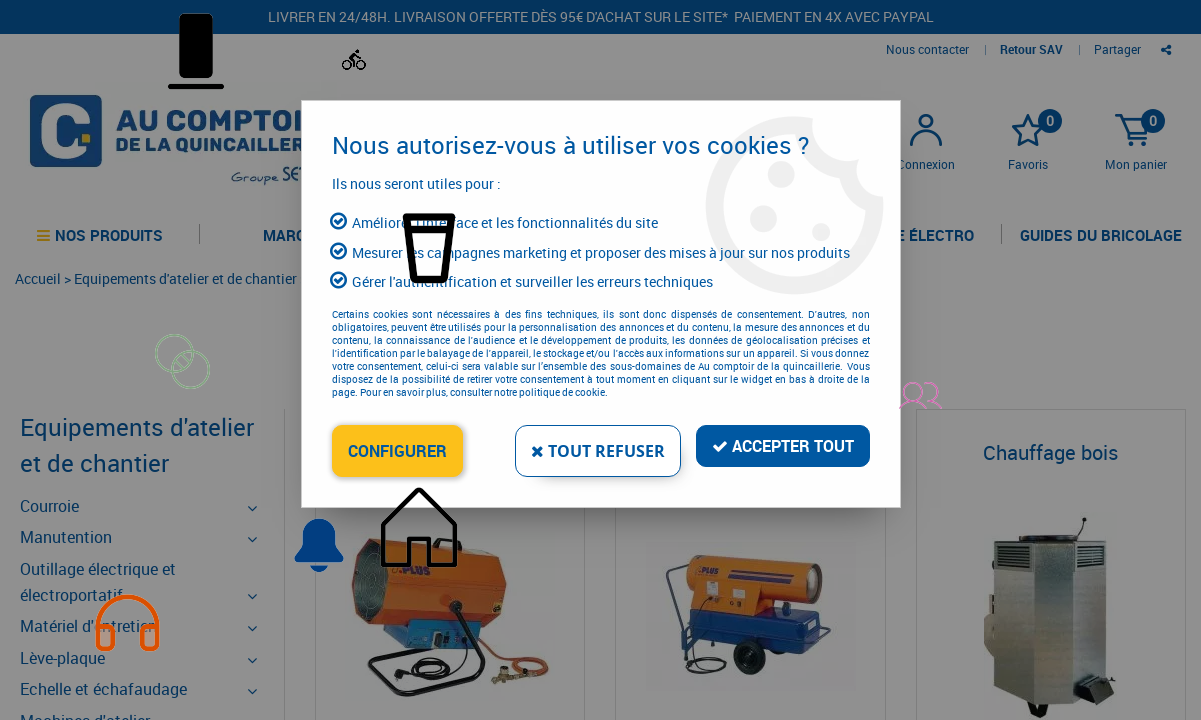  What do you see at coordinates (920, 395) in the screenshot?
I see `view all users or contacts` at bounding box center [920, 395].